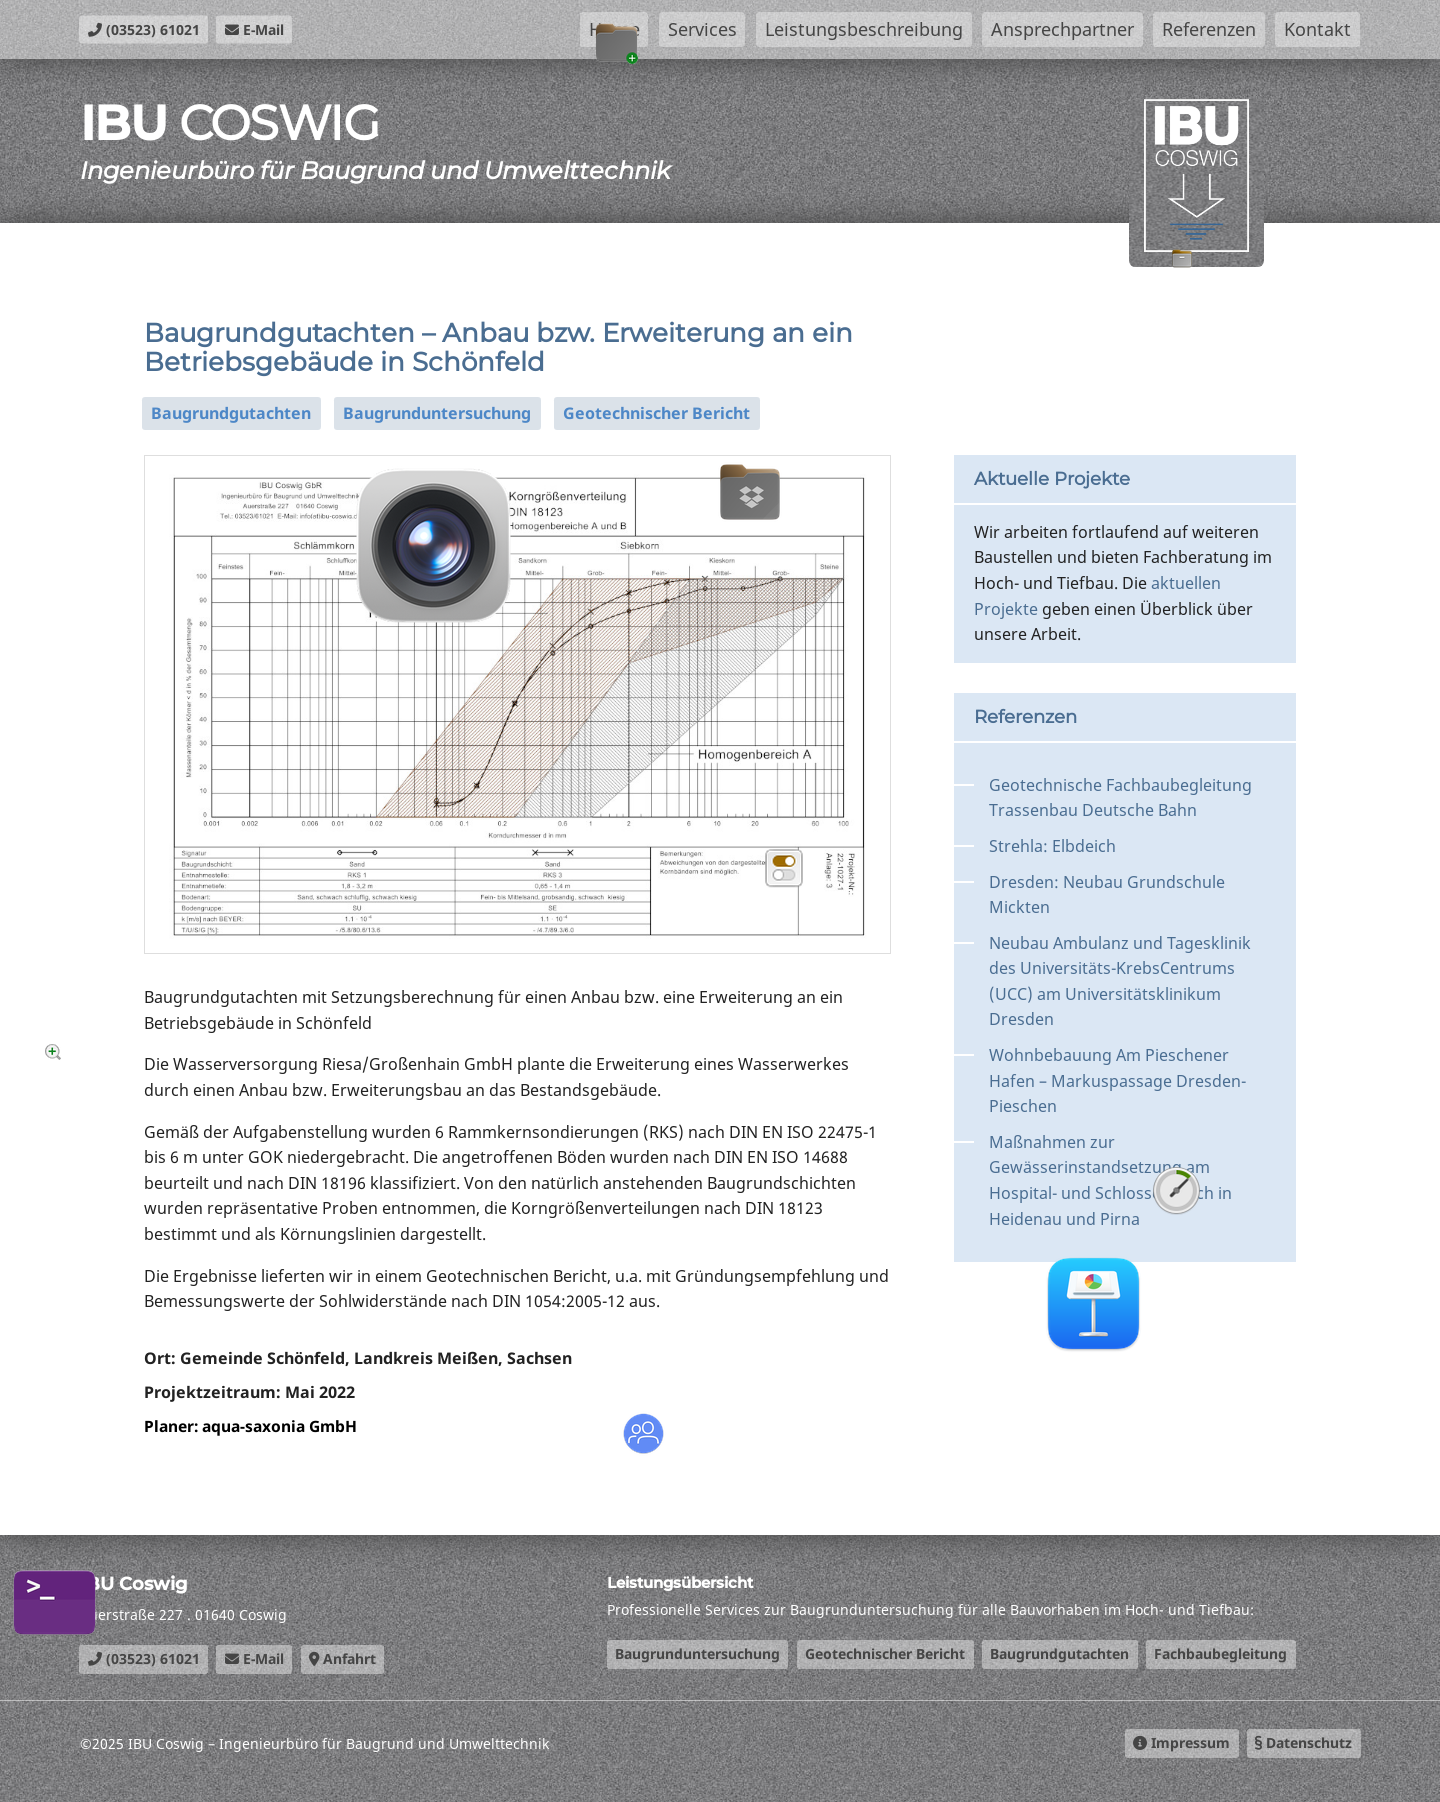 The height and width of the screenshot is (1802, 1440). What do you see at coordinates (54, 1602) in the screenshot?
I see `open terminal with root/administrator privileges` at bounding box center [54, 1602].